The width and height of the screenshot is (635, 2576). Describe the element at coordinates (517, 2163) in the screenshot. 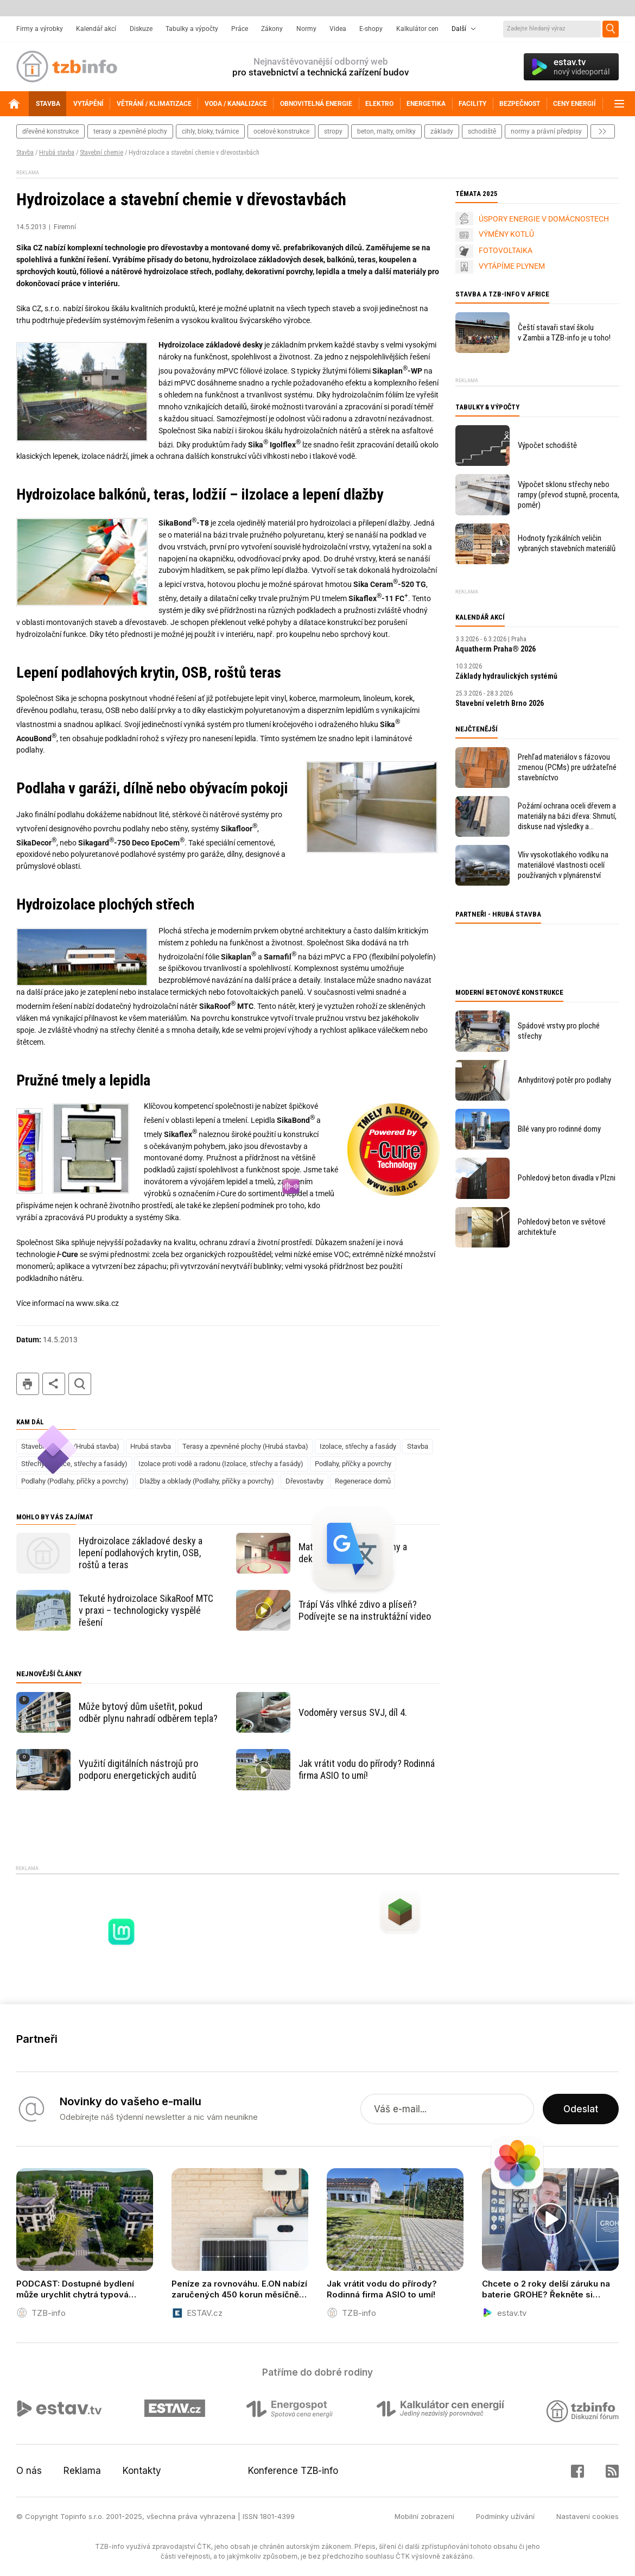

I see `open the Photos app` at that location.